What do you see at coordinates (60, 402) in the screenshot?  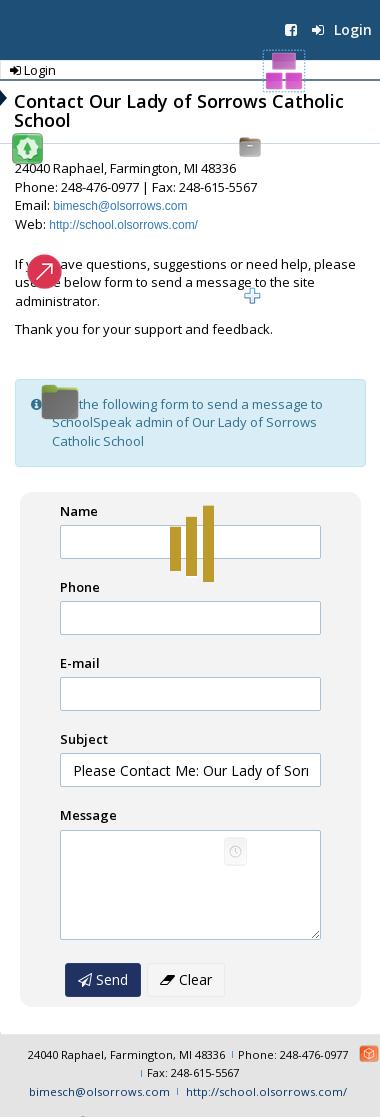 I see `open a folder or directory` at bounding box center [60, 402].